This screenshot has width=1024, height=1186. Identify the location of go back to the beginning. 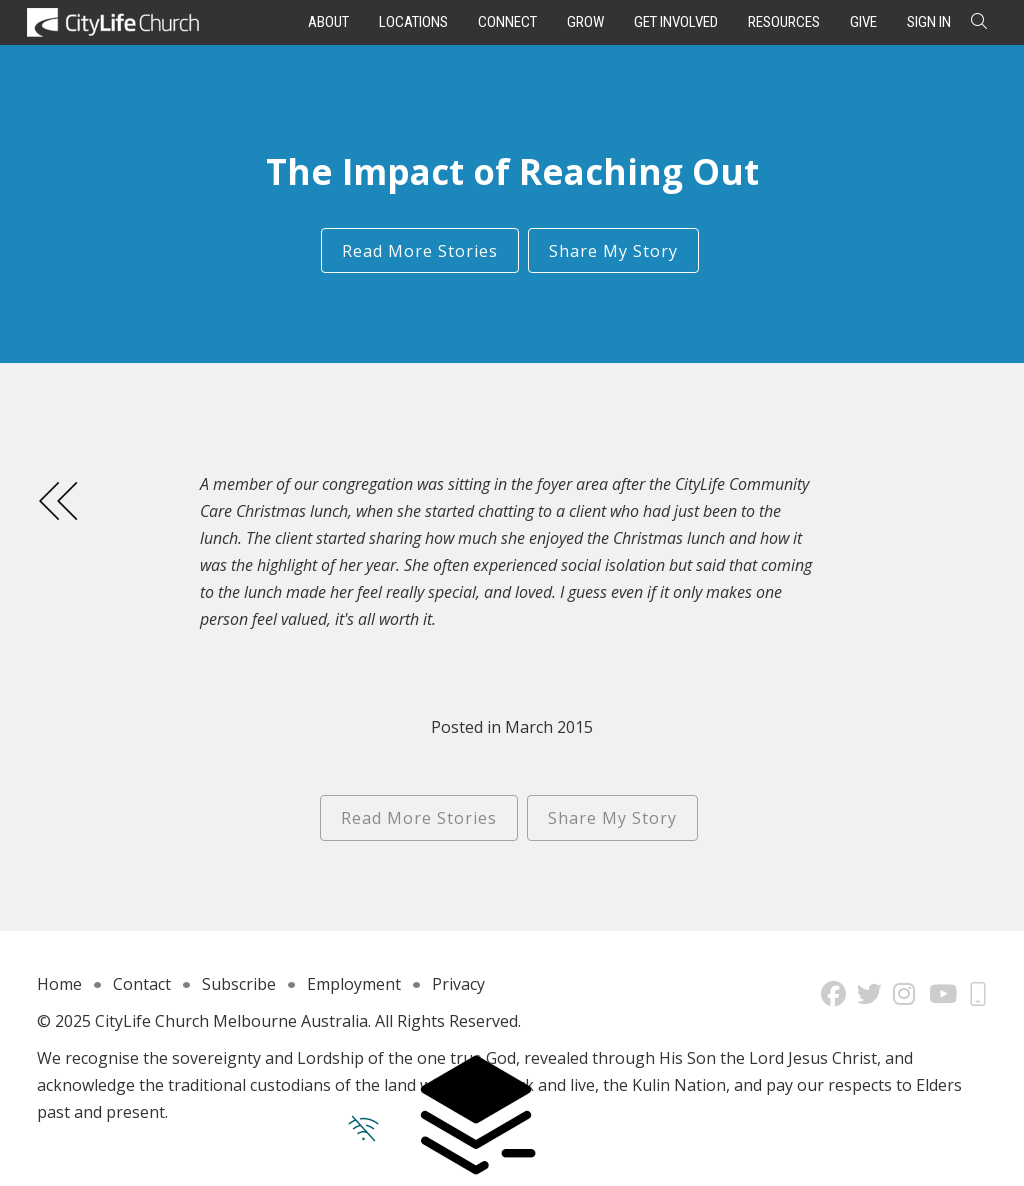
(60, 501).